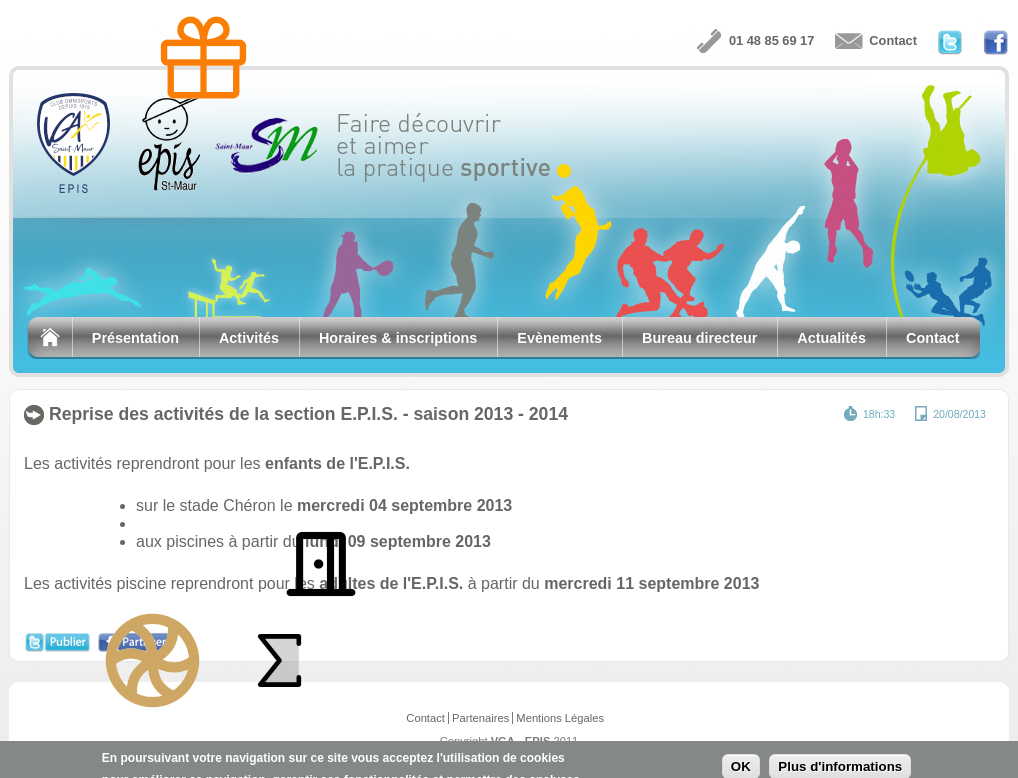 The width and height of the screenshot is (1018, 778). I want to click on indicates loading or processing in progress, so click(152, 660).